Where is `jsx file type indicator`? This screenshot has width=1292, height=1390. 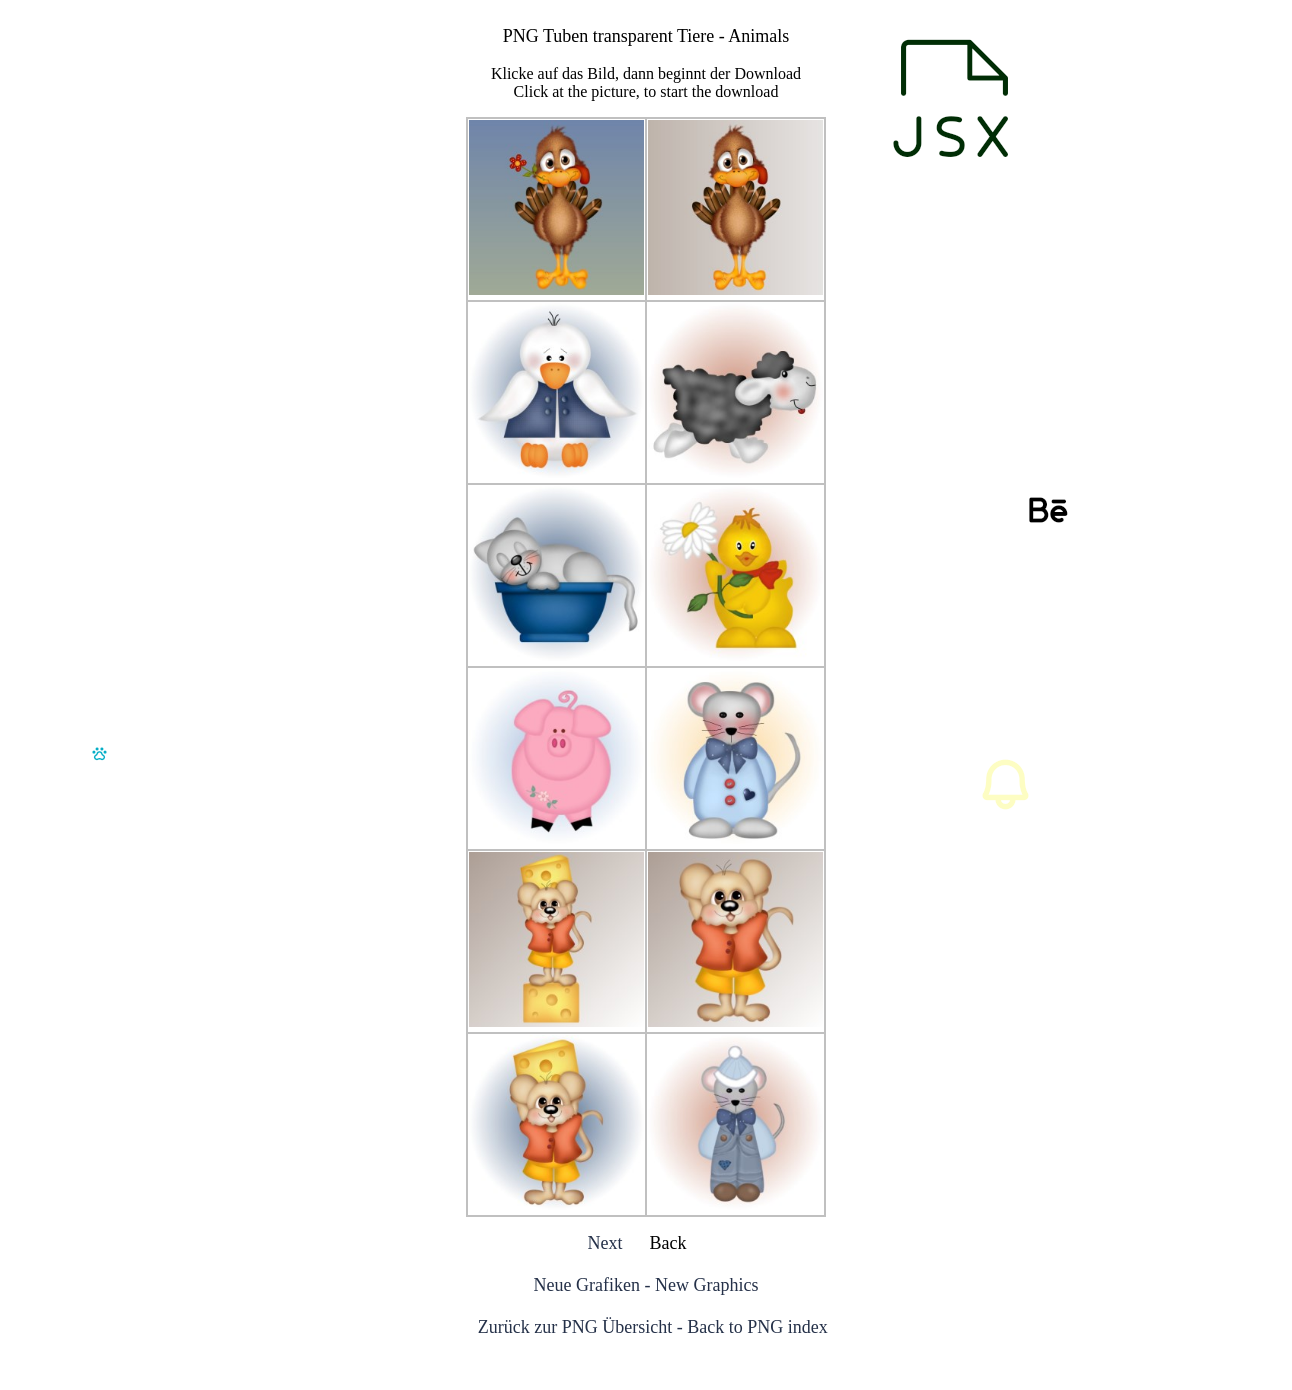
jsx file type indicator is located at coordinates (954, 103).